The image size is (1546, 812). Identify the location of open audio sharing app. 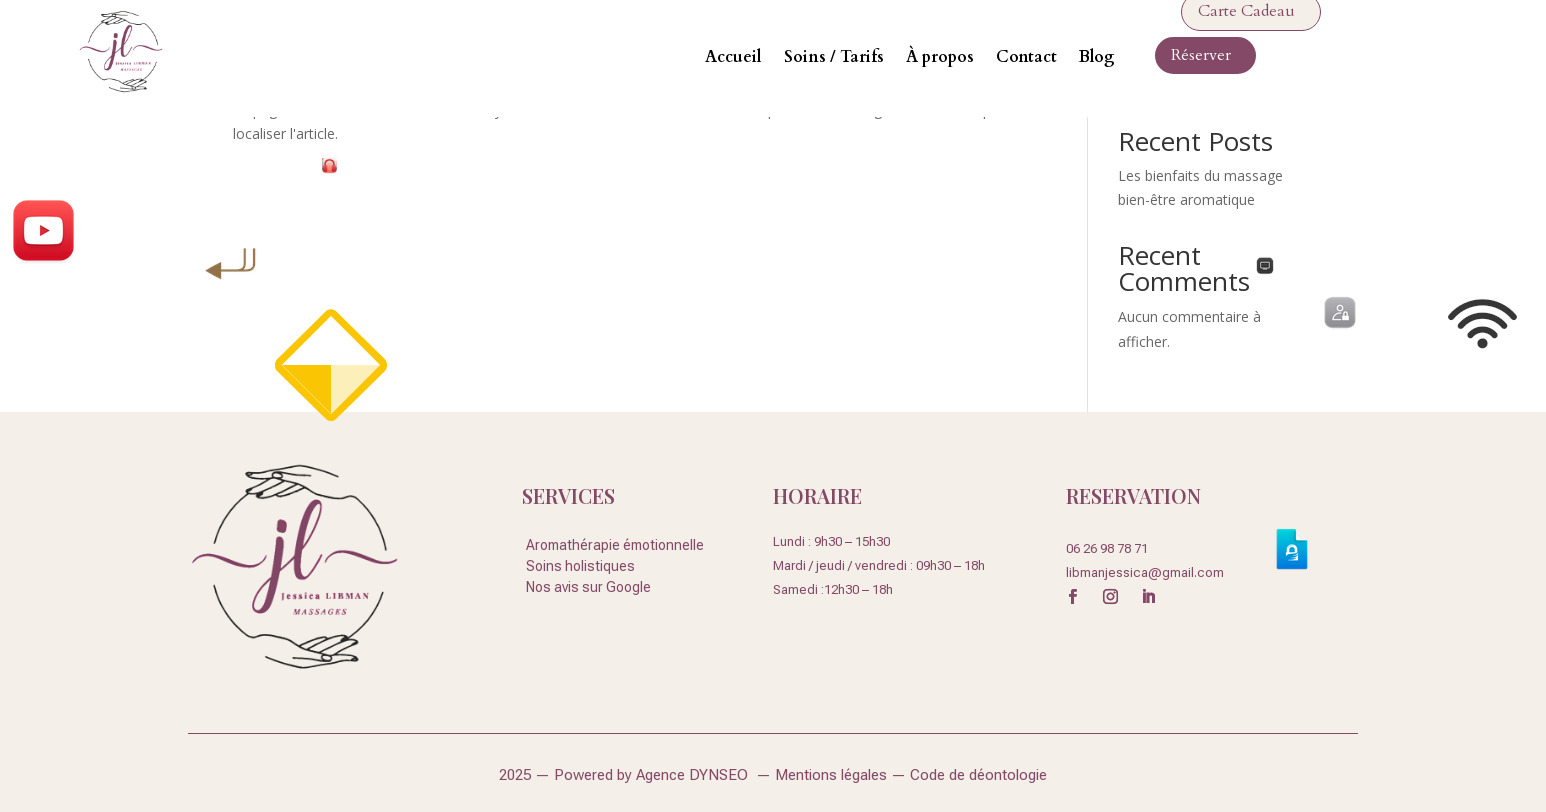
(329, 165).